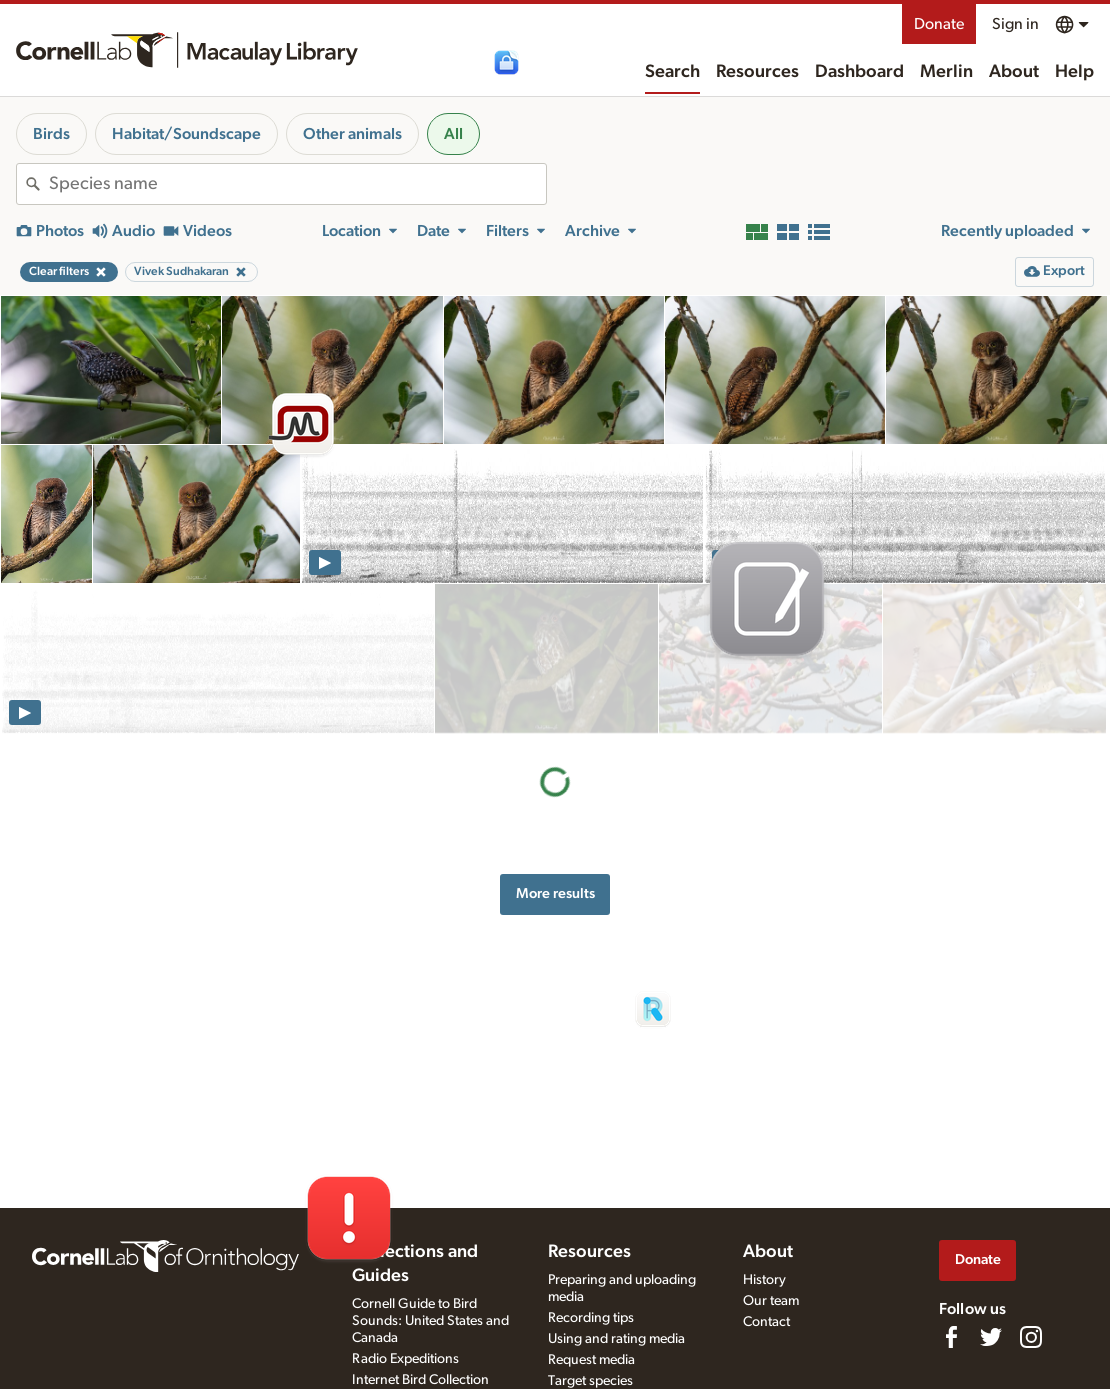 This screenshot has height=1389, width=1110. Describe the element at coordinates (349, 1218) in the screenshot. I see `view system crash reports or error logs` at that location.